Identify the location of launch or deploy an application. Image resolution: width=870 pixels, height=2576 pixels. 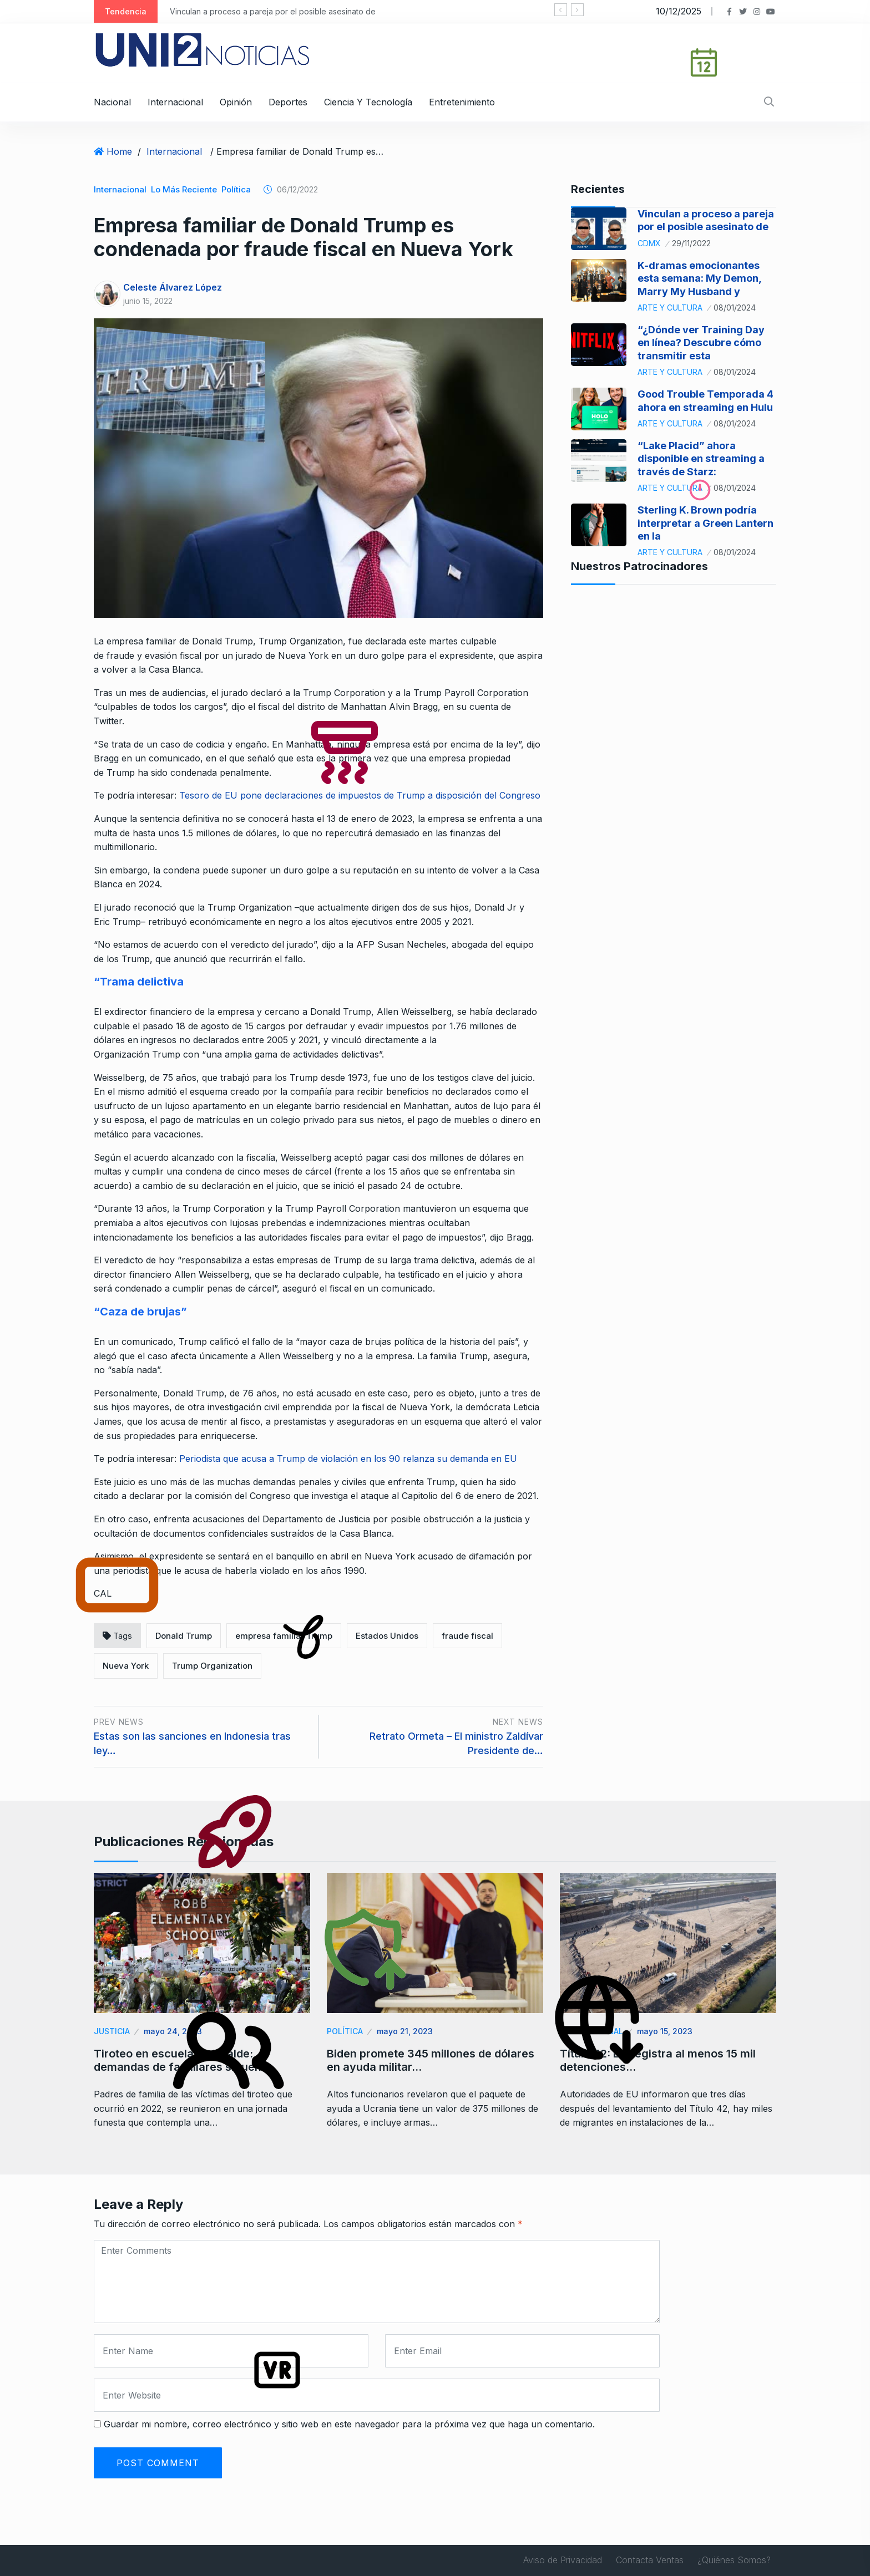
(235, 1831).